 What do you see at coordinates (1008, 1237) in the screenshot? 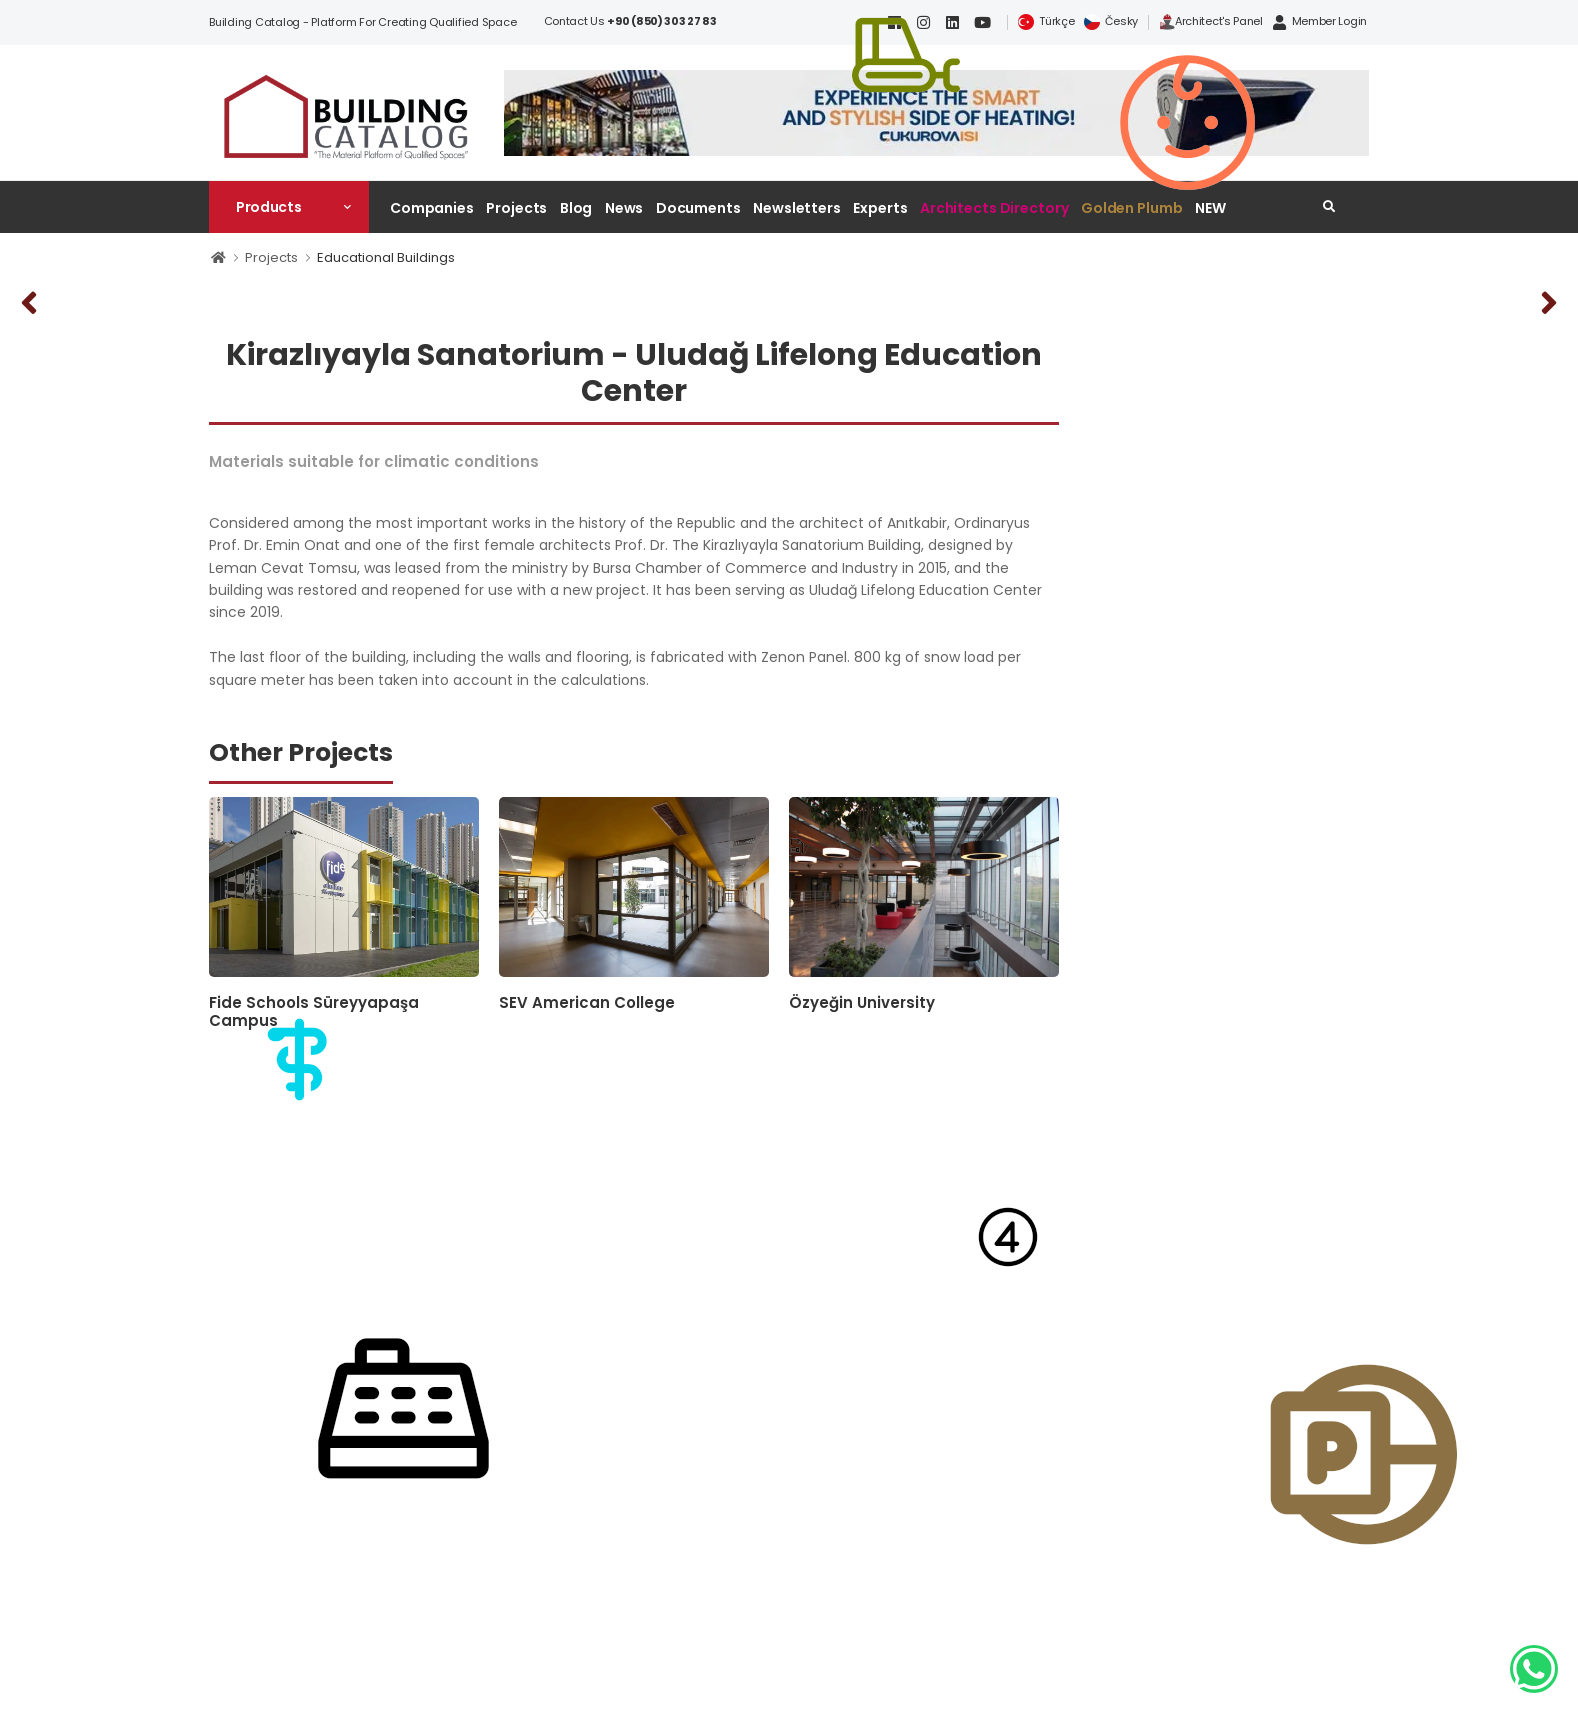
I see `indicates step four in a multi-step process` at bounding box center [1008, 1237].